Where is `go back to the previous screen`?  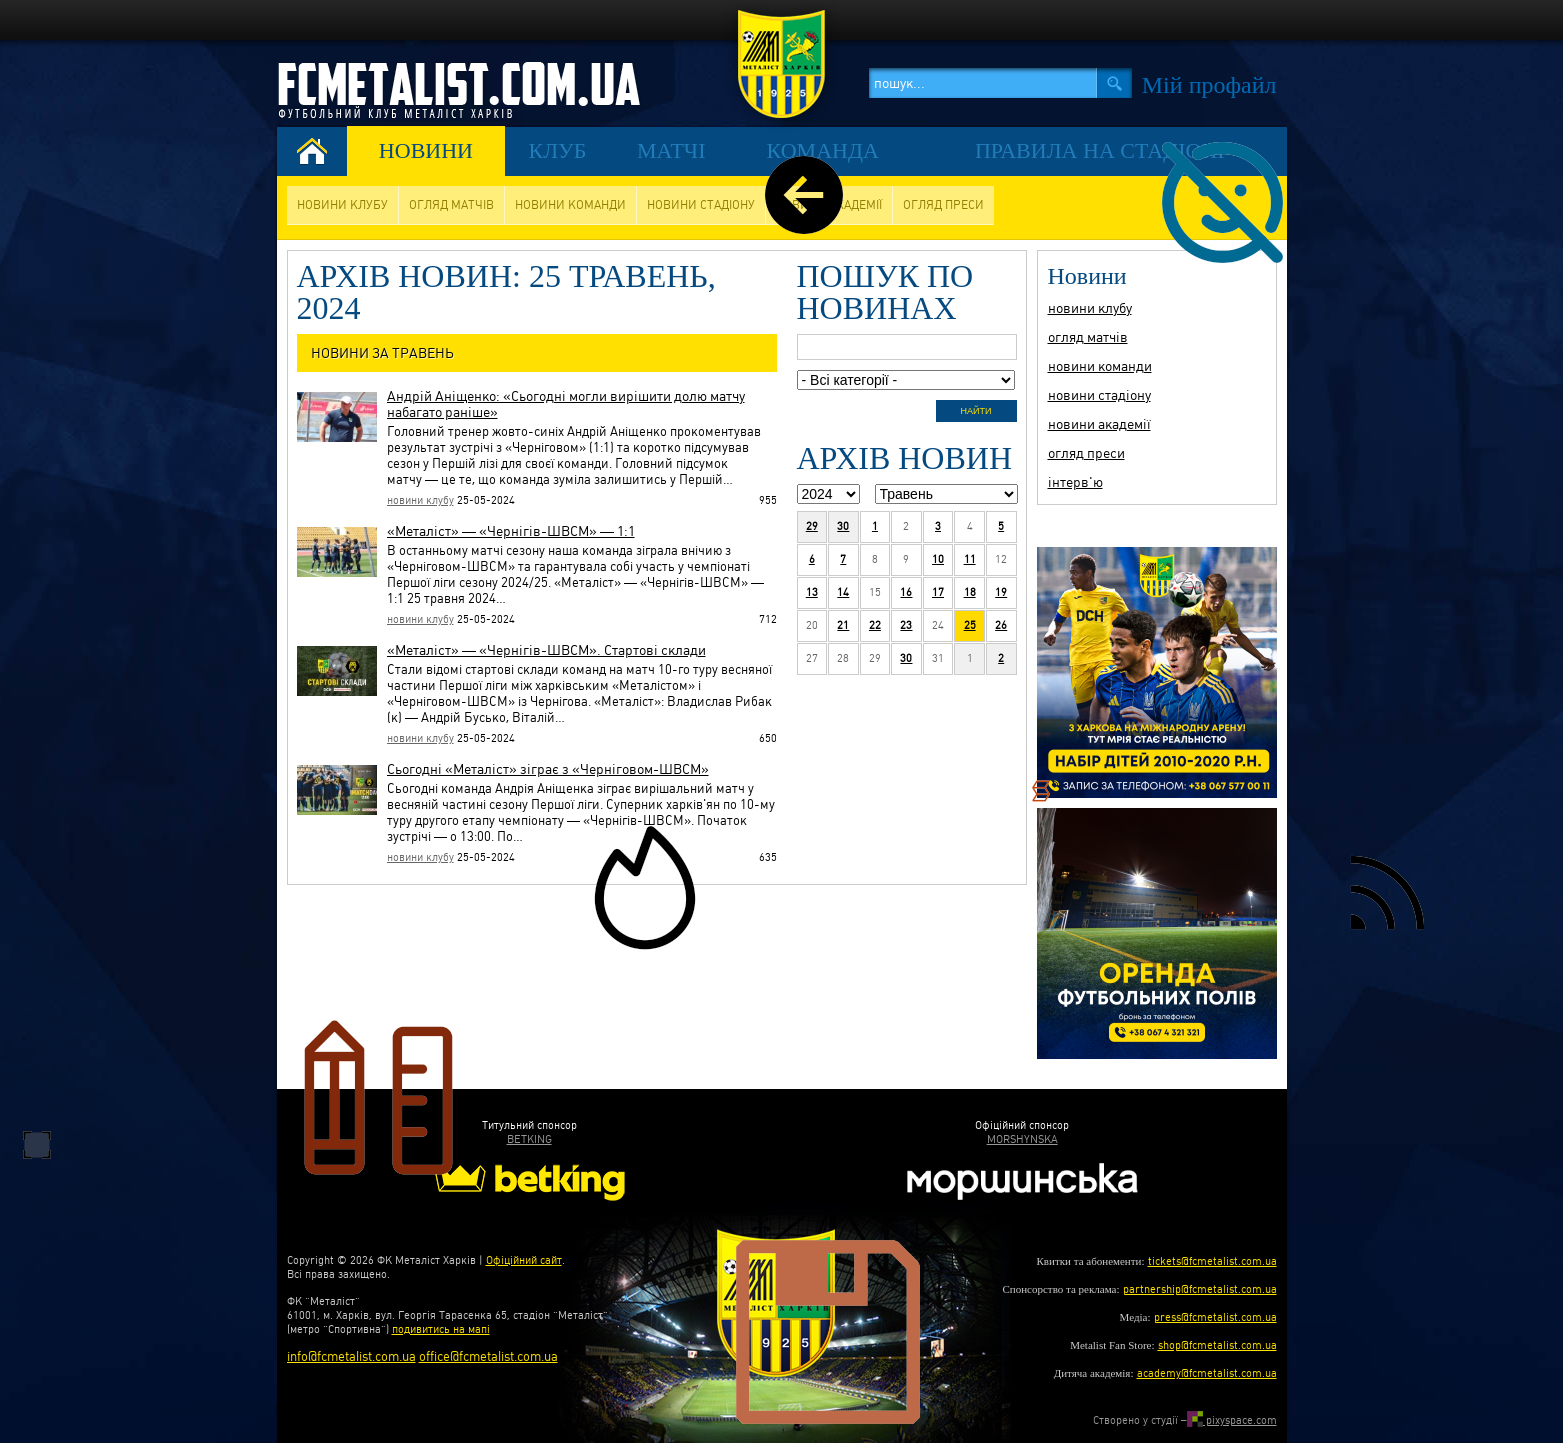
go back to the previous screen is located at coordinates (804, 195).